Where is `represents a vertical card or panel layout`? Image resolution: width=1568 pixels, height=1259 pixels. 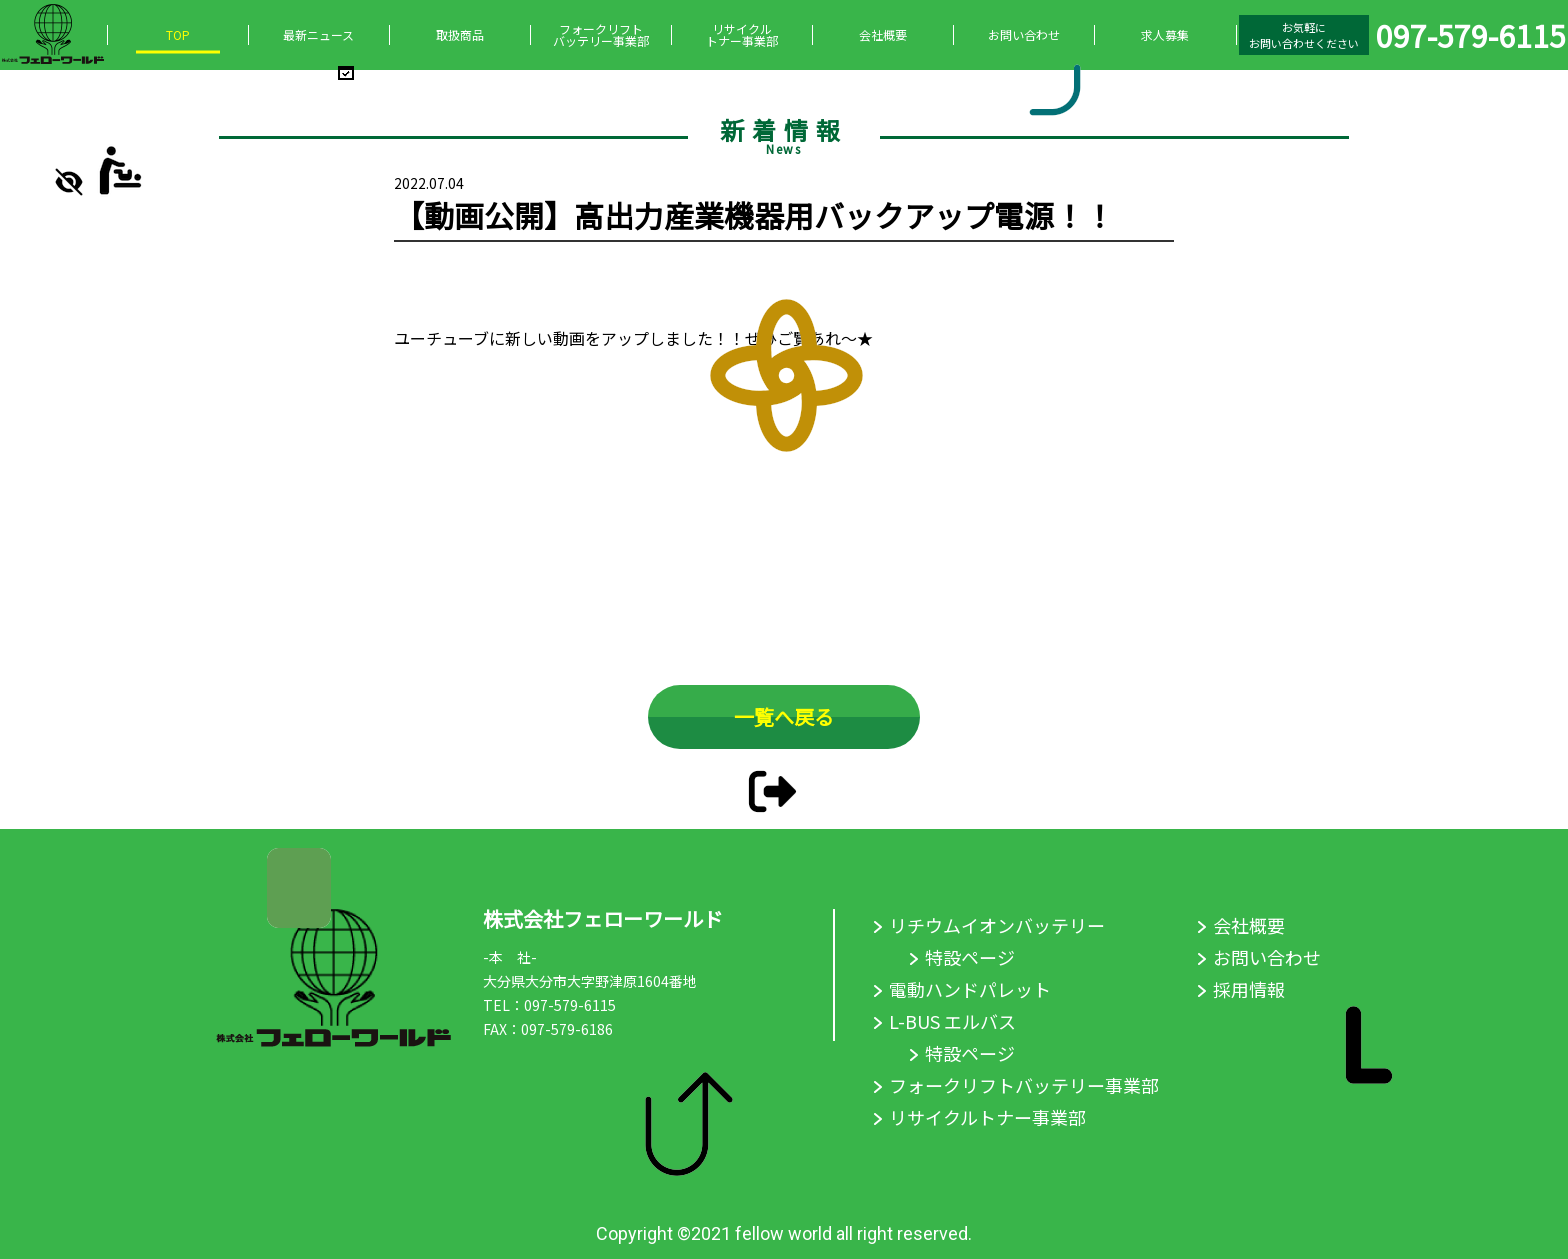 represents a vertical card or panel layout is located at coordinates (299, 888).